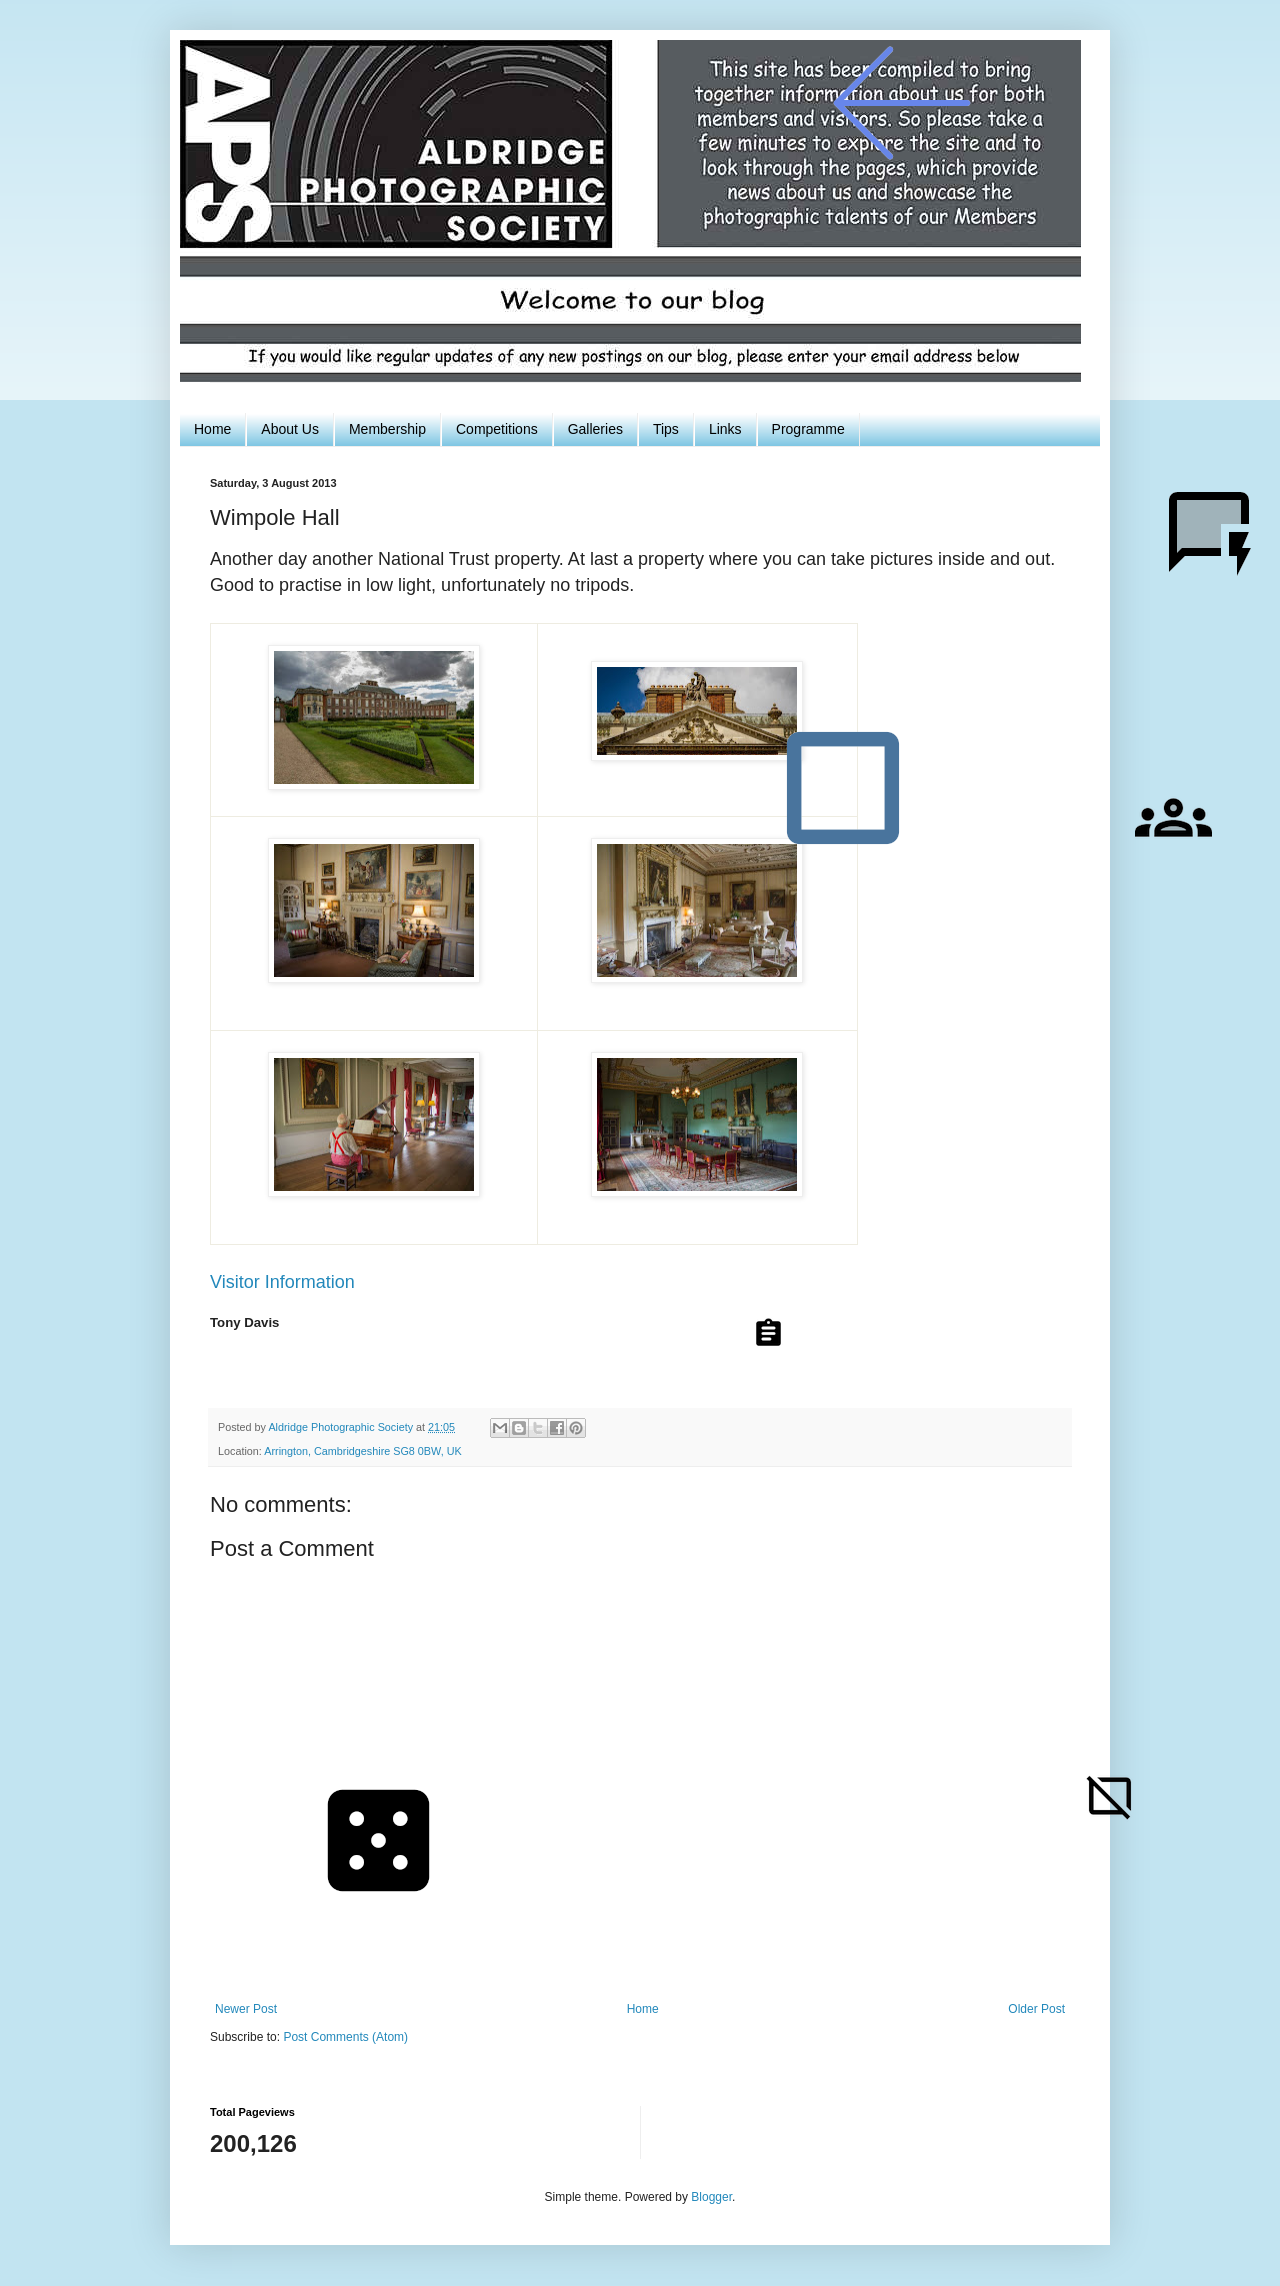 This screenshot has height=2286, width=1280. What do you see at coordinates (378, 1840) in the screenshot?
I see `indicates a random or chance-based action` at bounding box center [378, 1840].